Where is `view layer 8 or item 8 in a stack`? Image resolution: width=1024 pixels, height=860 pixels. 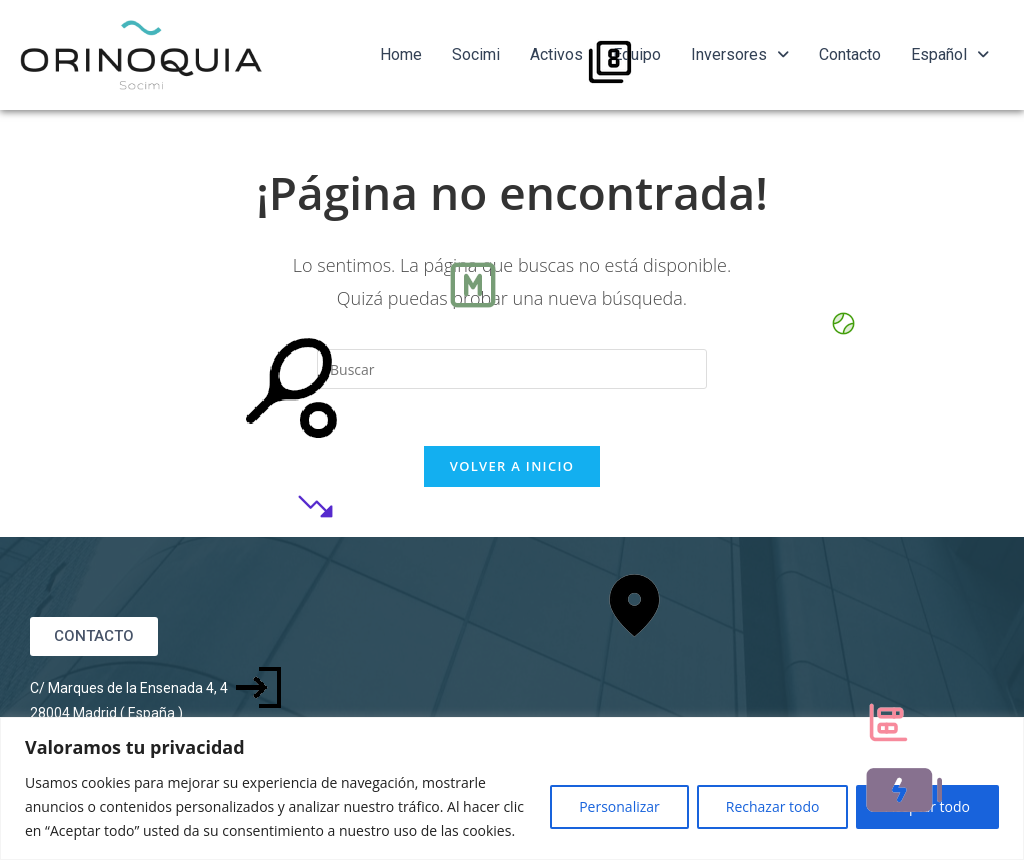
view layer 8 or item 8 in a stack is located at coordinates (610, 62).